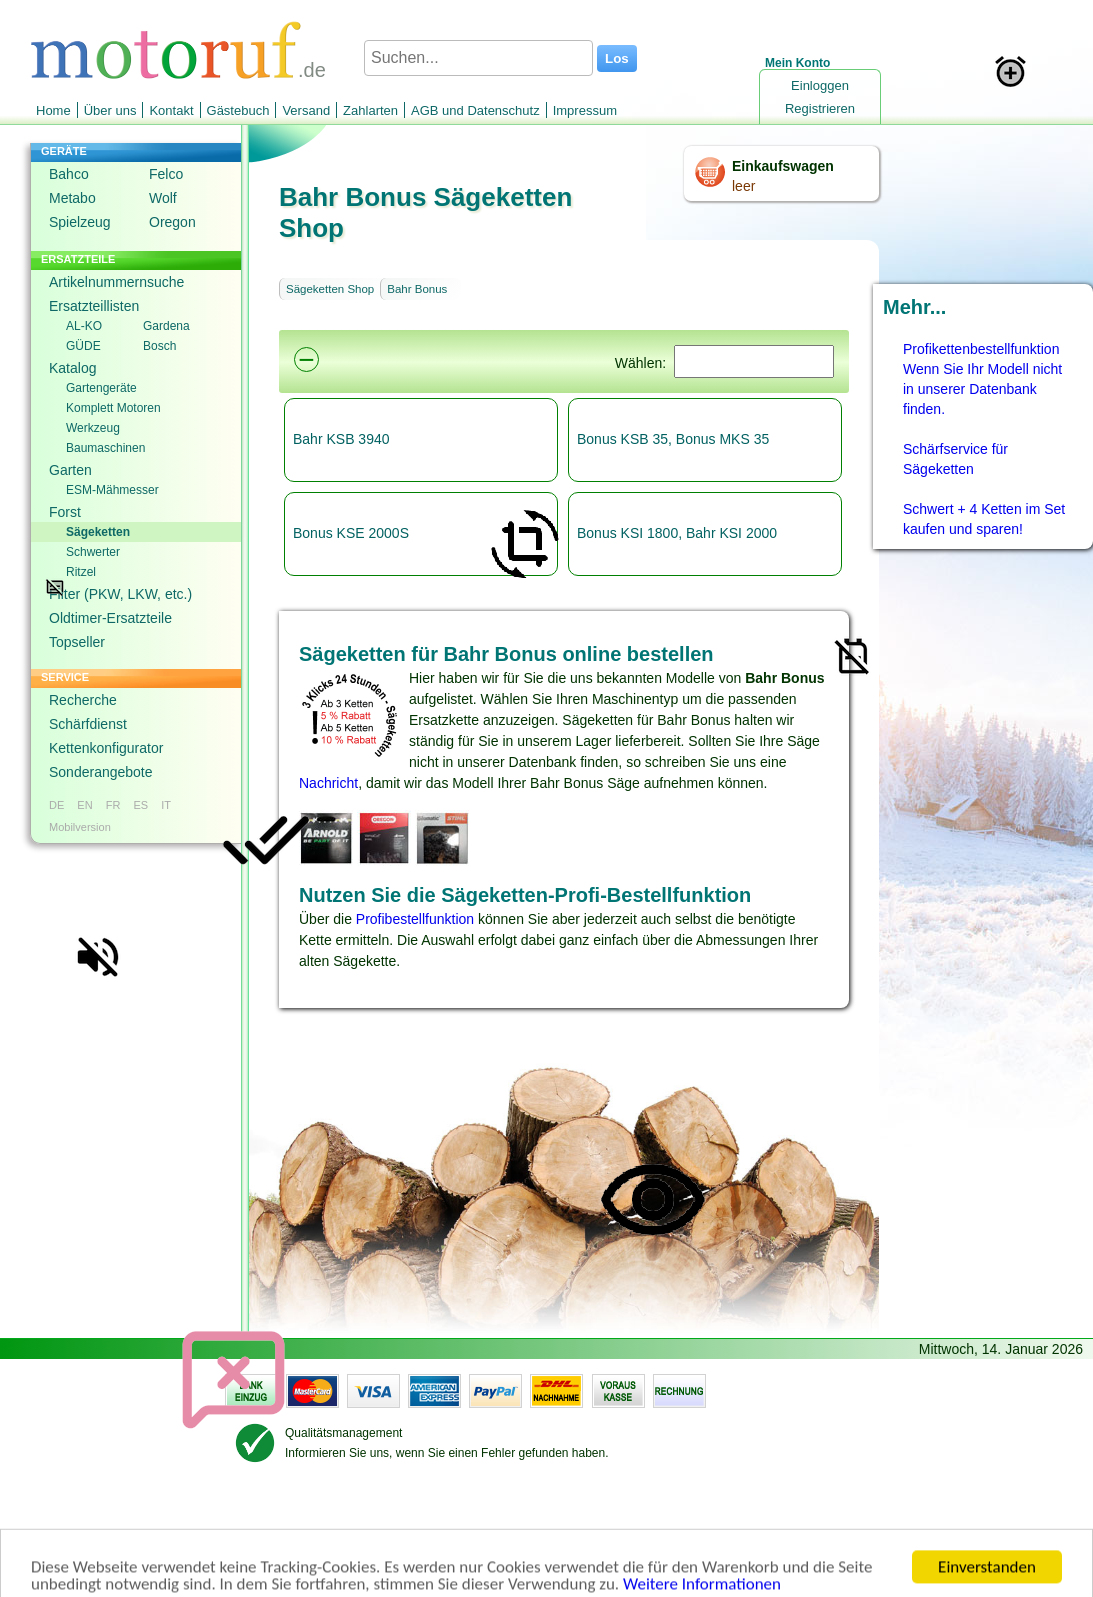 This screenshot has height=1597, width=1093. What do you see at coordinates (525, 544) in the screenshot?
I see `rotate and crop an image` at bounding box center [525, 544].